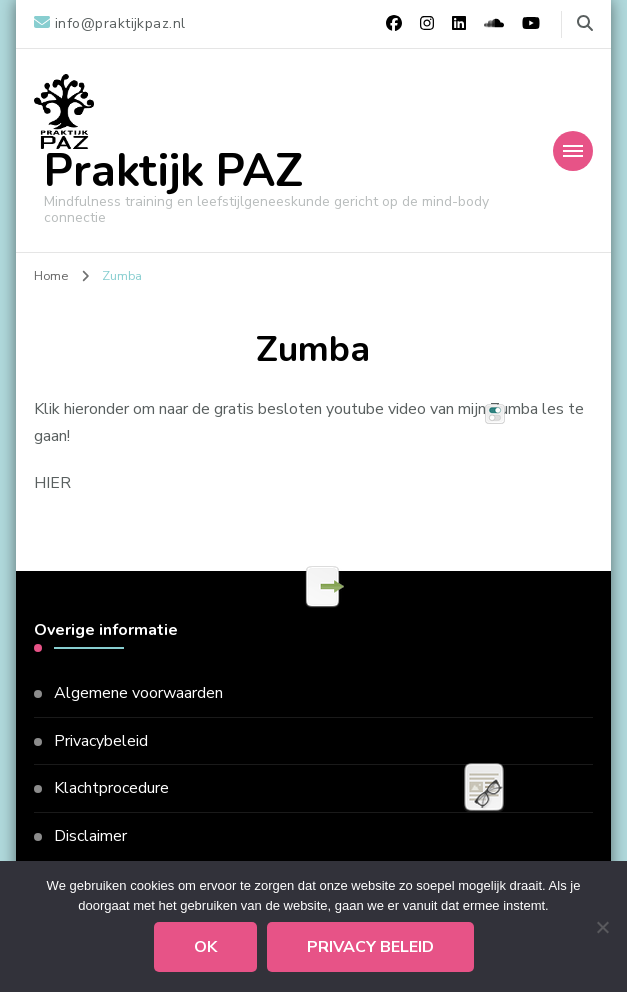 The image size is (627, 992). I want to click on open the documents app, so click(484, 787).